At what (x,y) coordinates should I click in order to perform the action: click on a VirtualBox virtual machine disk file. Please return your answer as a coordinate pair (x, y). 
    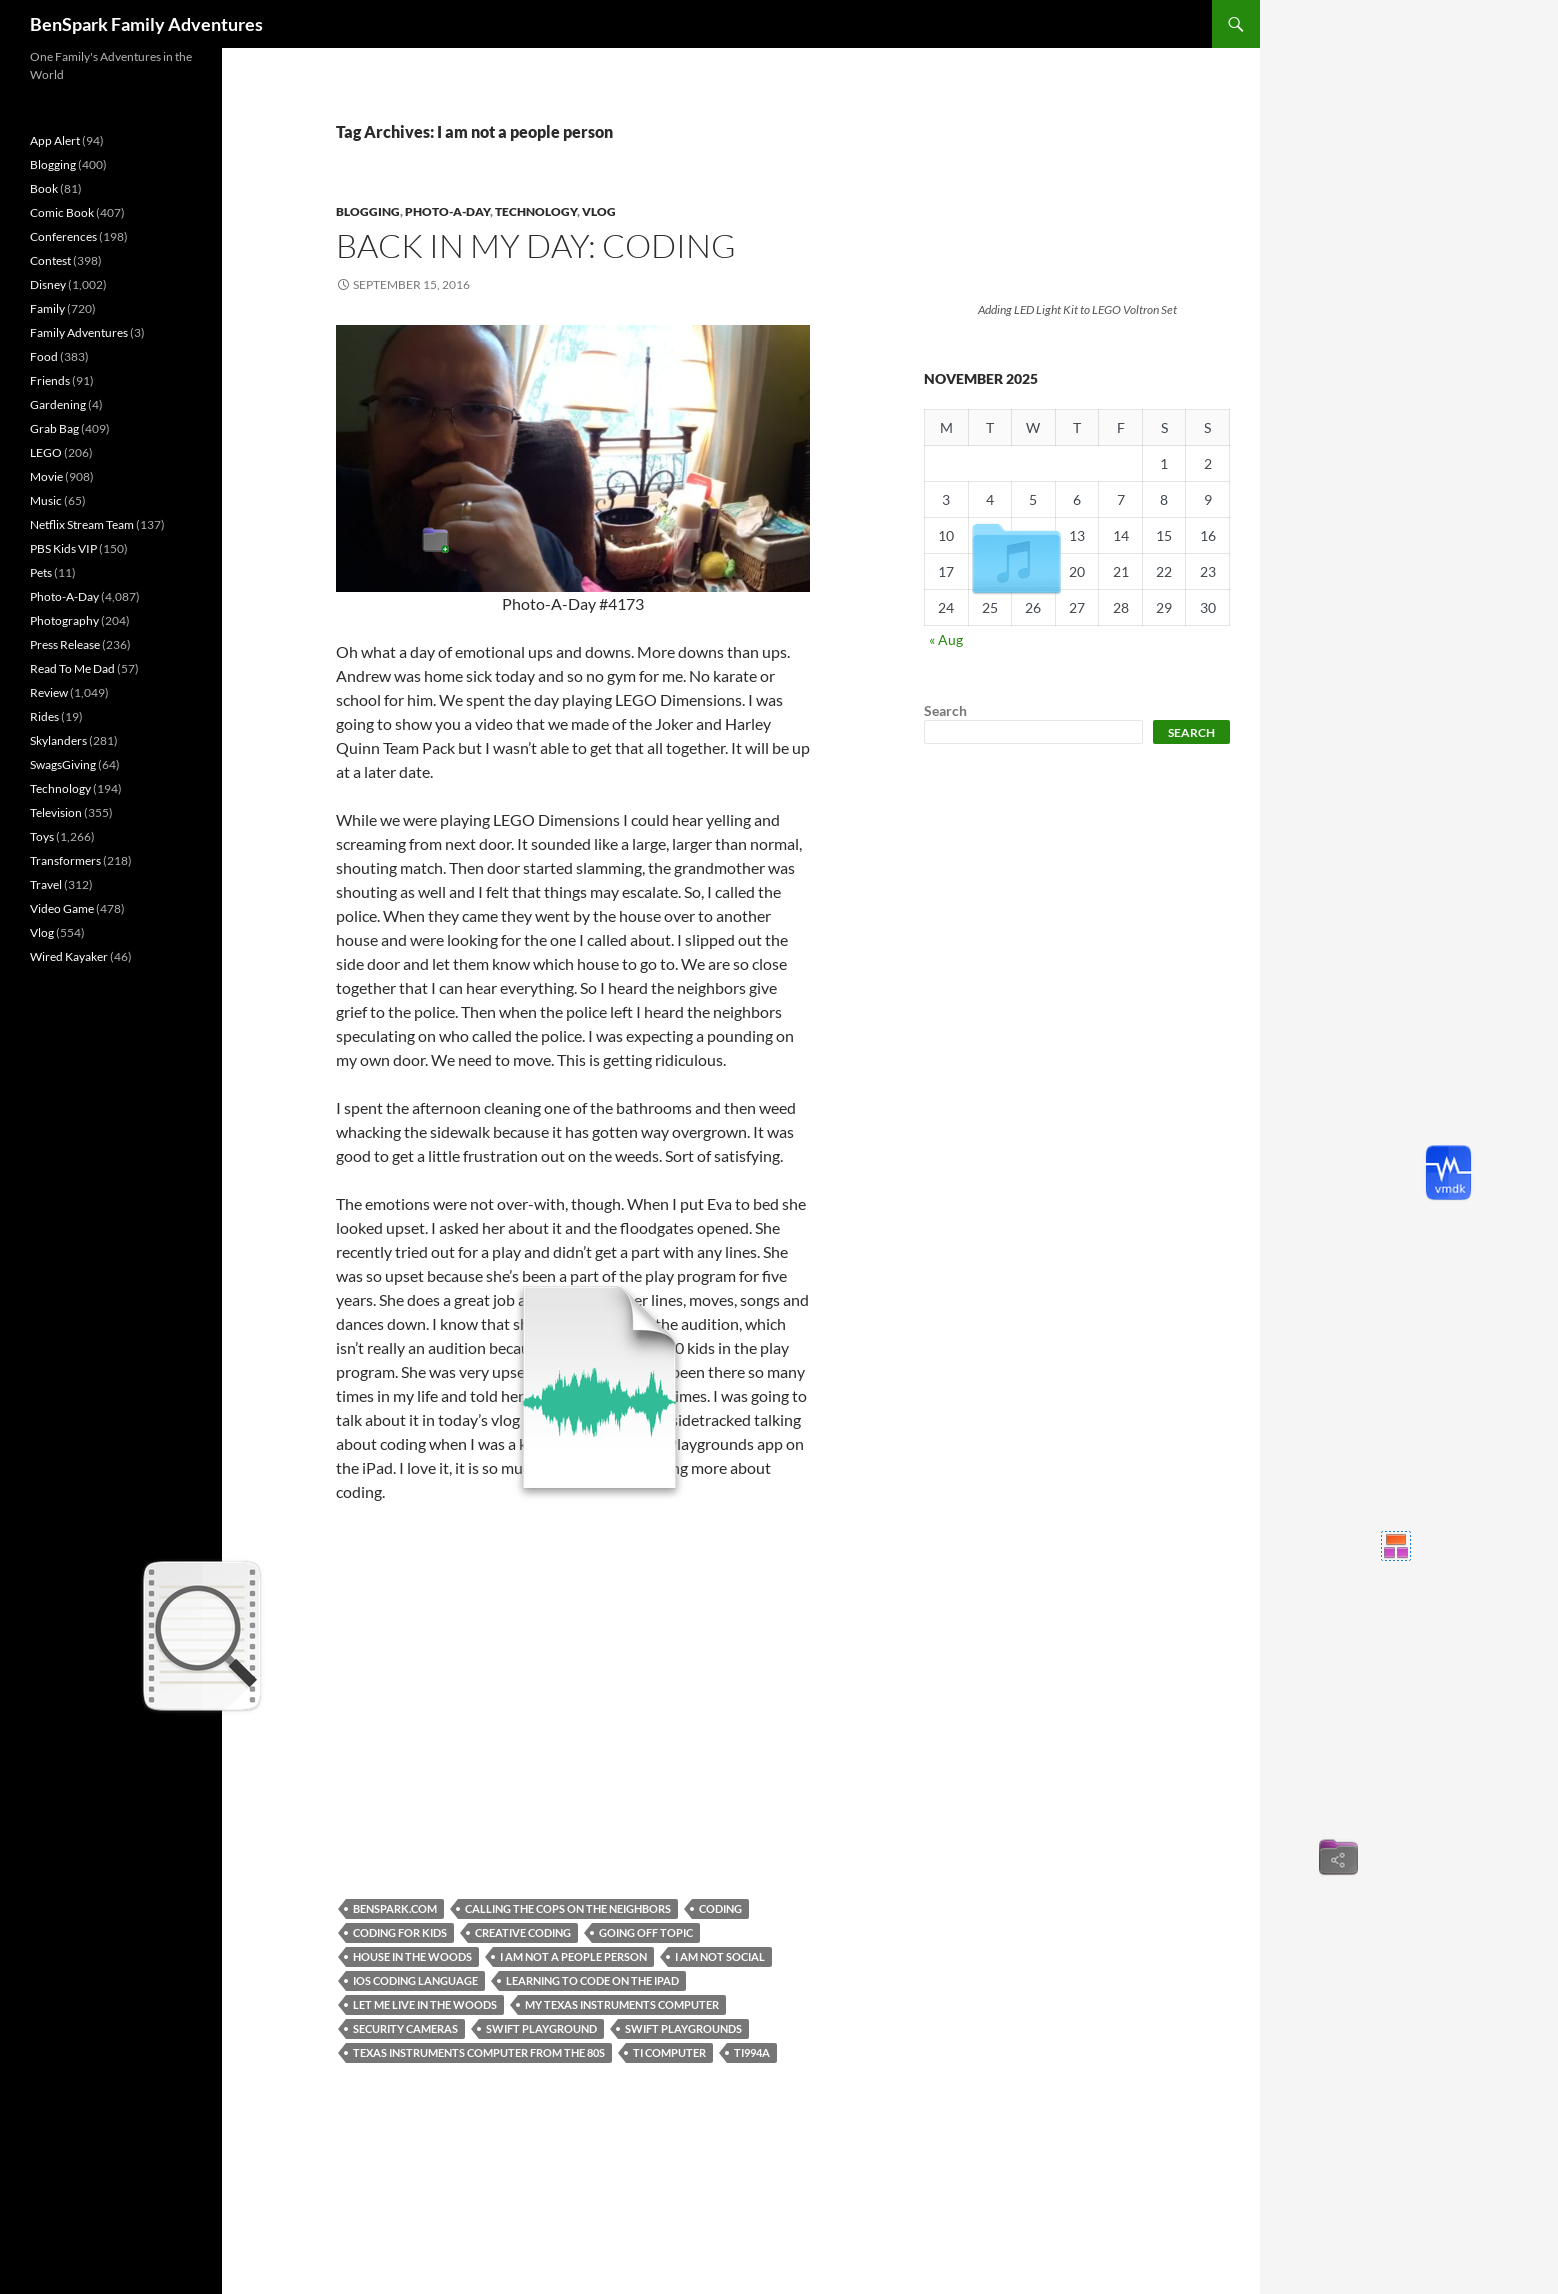
    Looking at the image, I should click on (1448, 1172).